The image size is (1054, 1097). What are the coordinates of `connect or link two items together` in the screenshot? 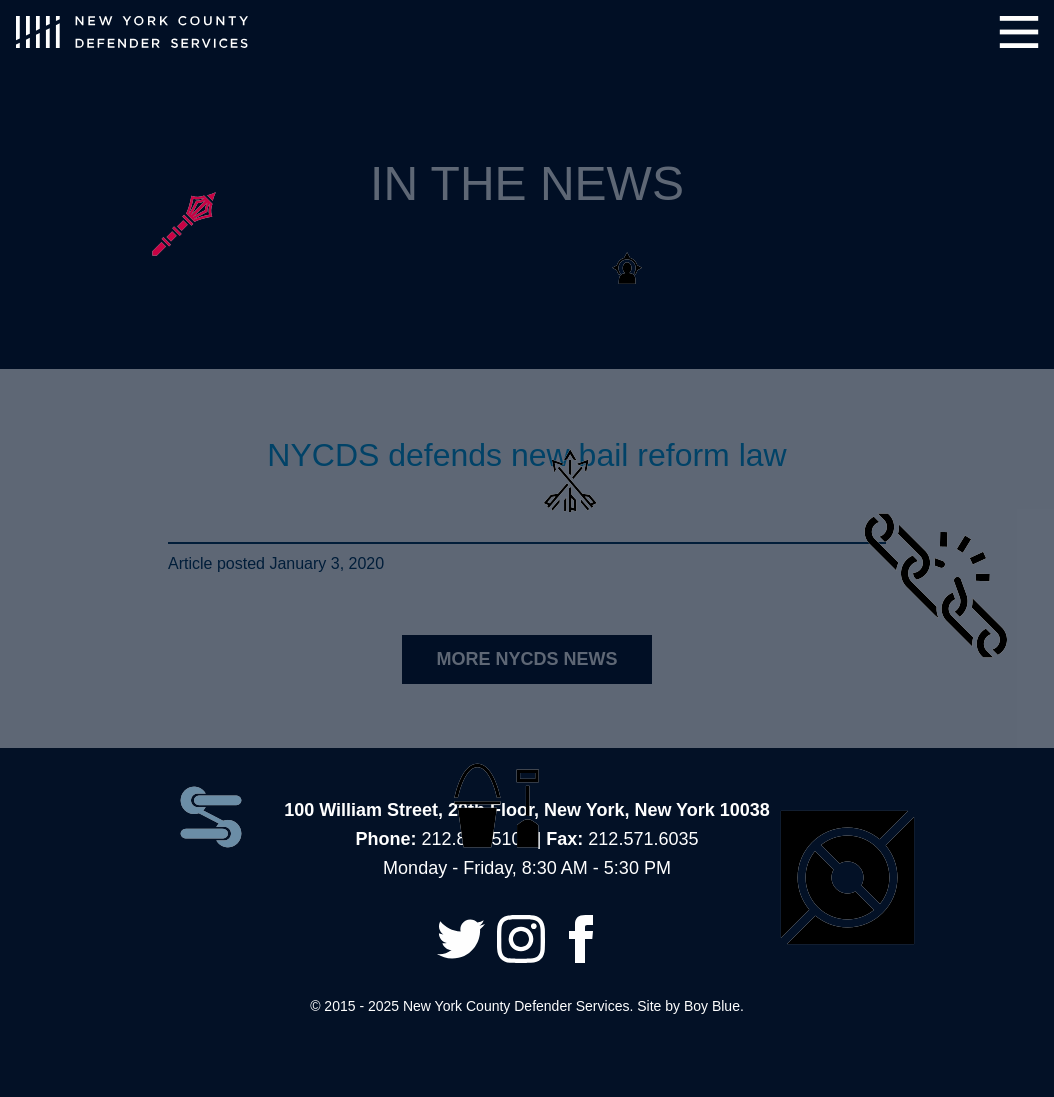 It's located at (211, 817).